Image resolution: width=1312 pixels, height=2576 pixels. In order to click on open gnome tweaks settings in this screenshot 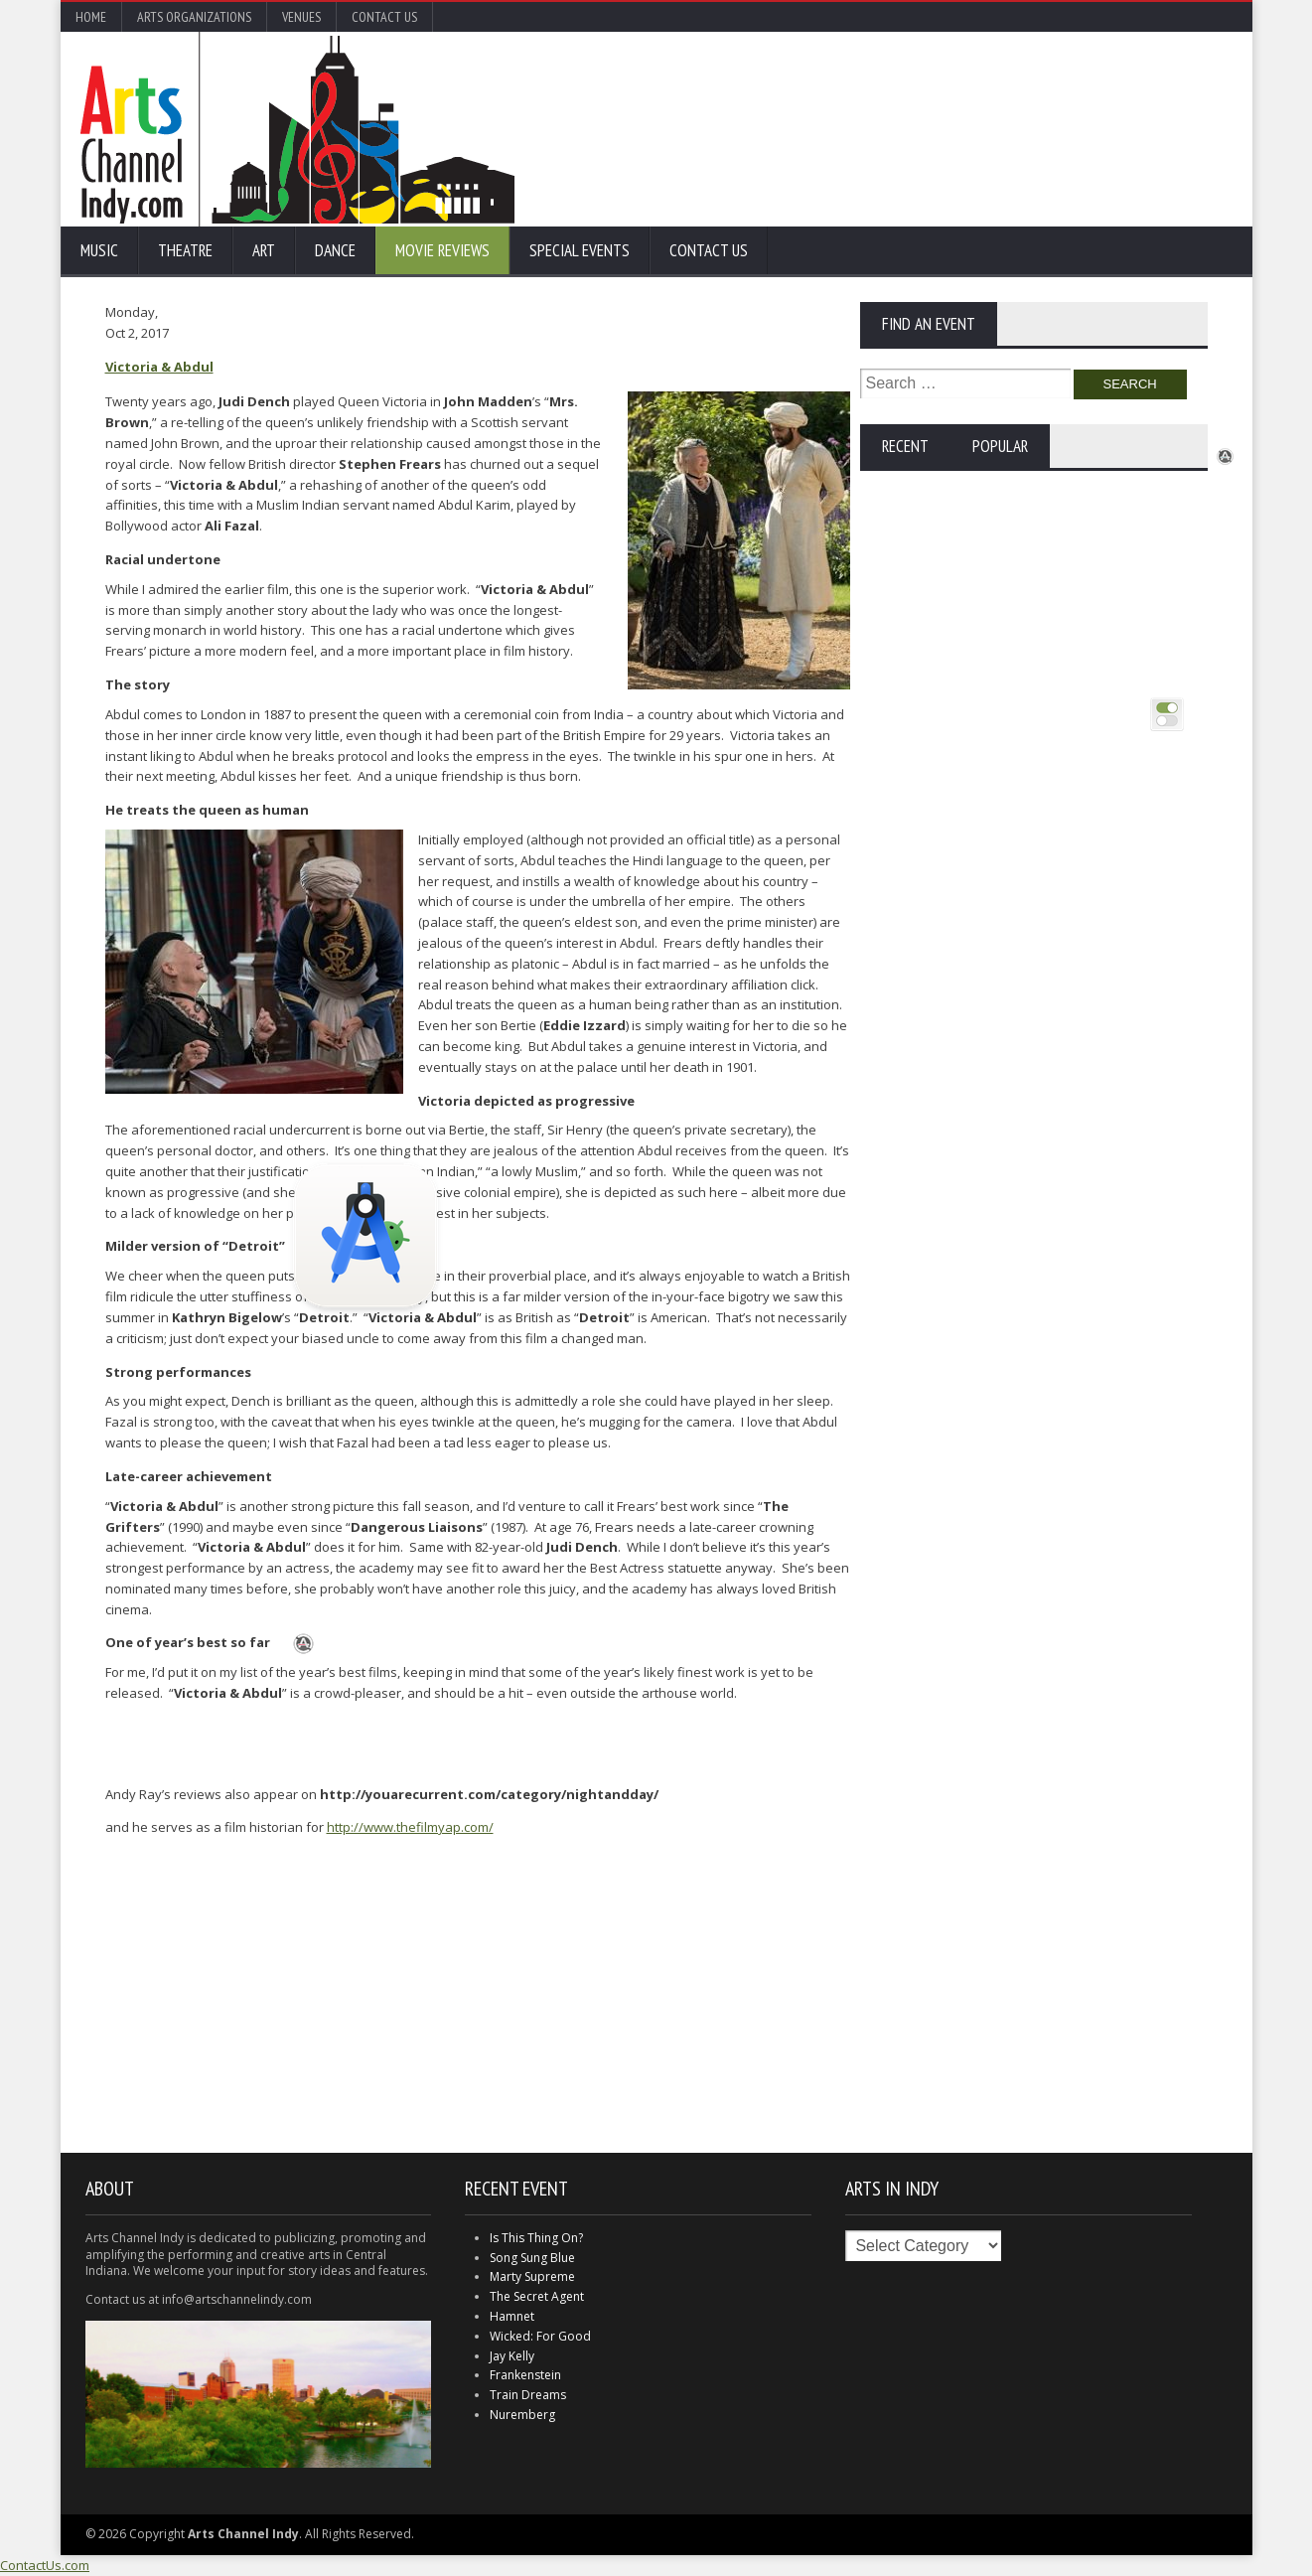, I will do `click(1167, 714)`.